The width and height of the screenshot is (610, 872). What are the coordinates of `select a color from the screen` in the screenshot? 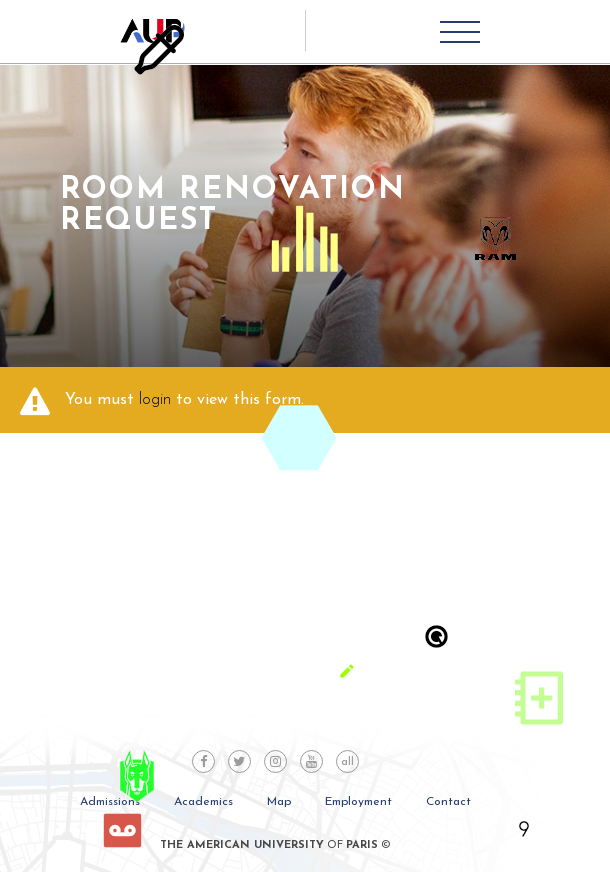 It's located at (159, 50).